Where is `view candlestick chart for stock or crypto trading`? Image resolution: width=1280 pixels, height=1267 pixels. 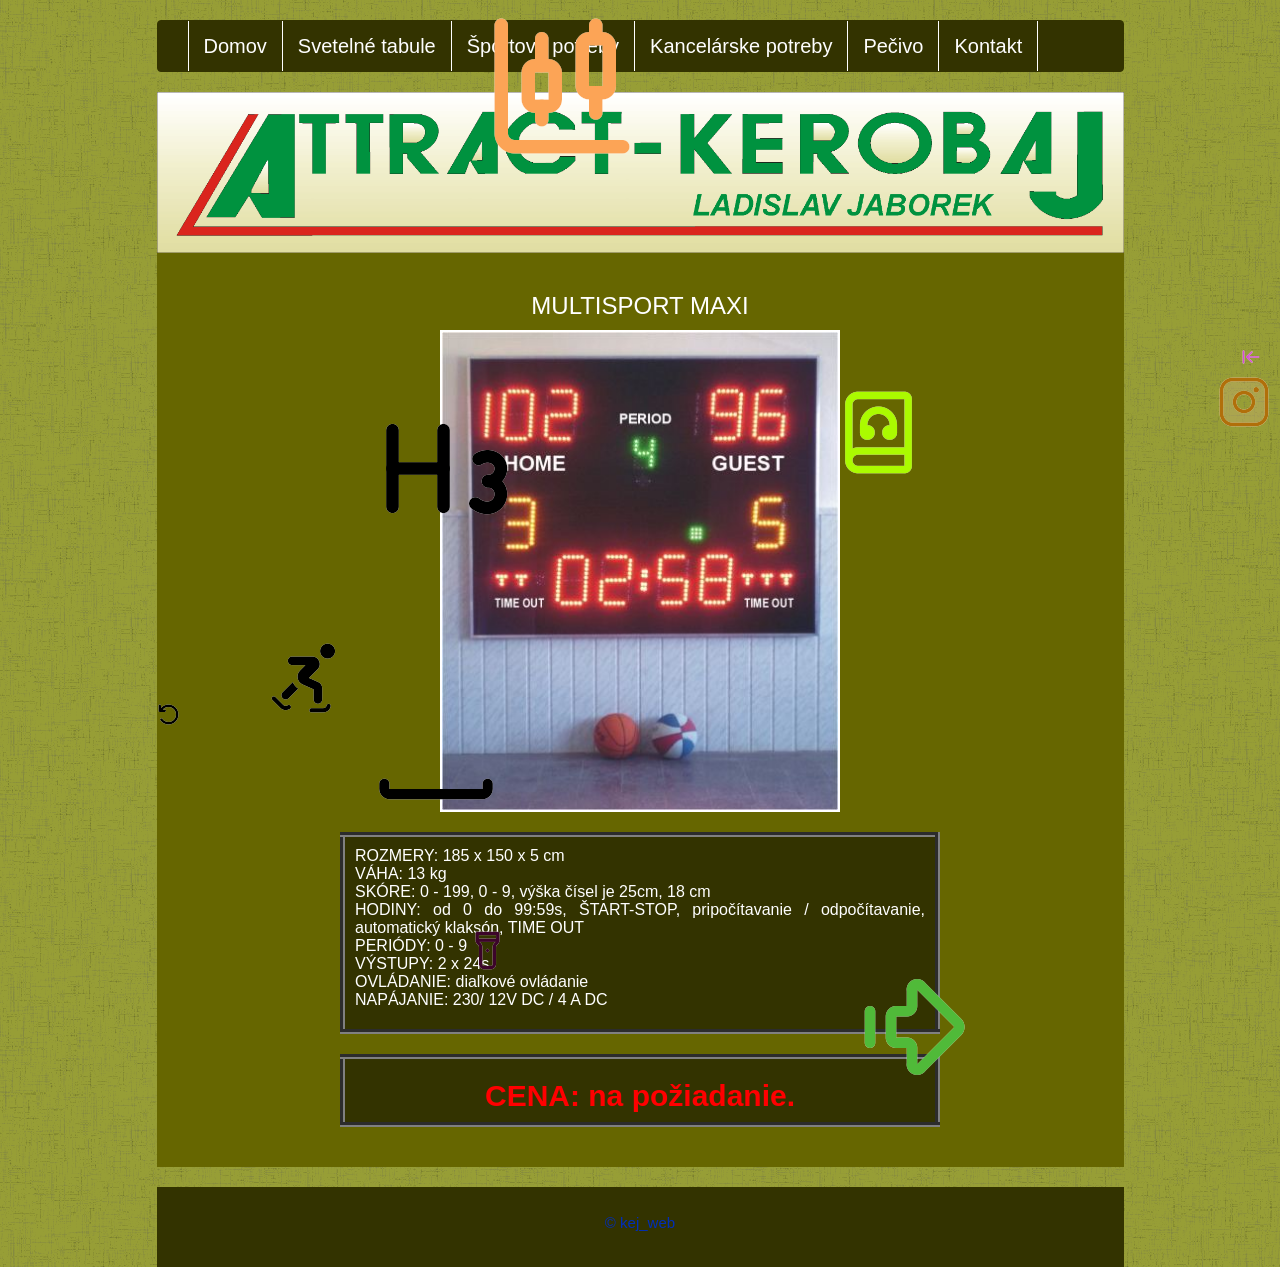
view candlestick chart for stock or crypto trading is located at coordinates (562, 86).